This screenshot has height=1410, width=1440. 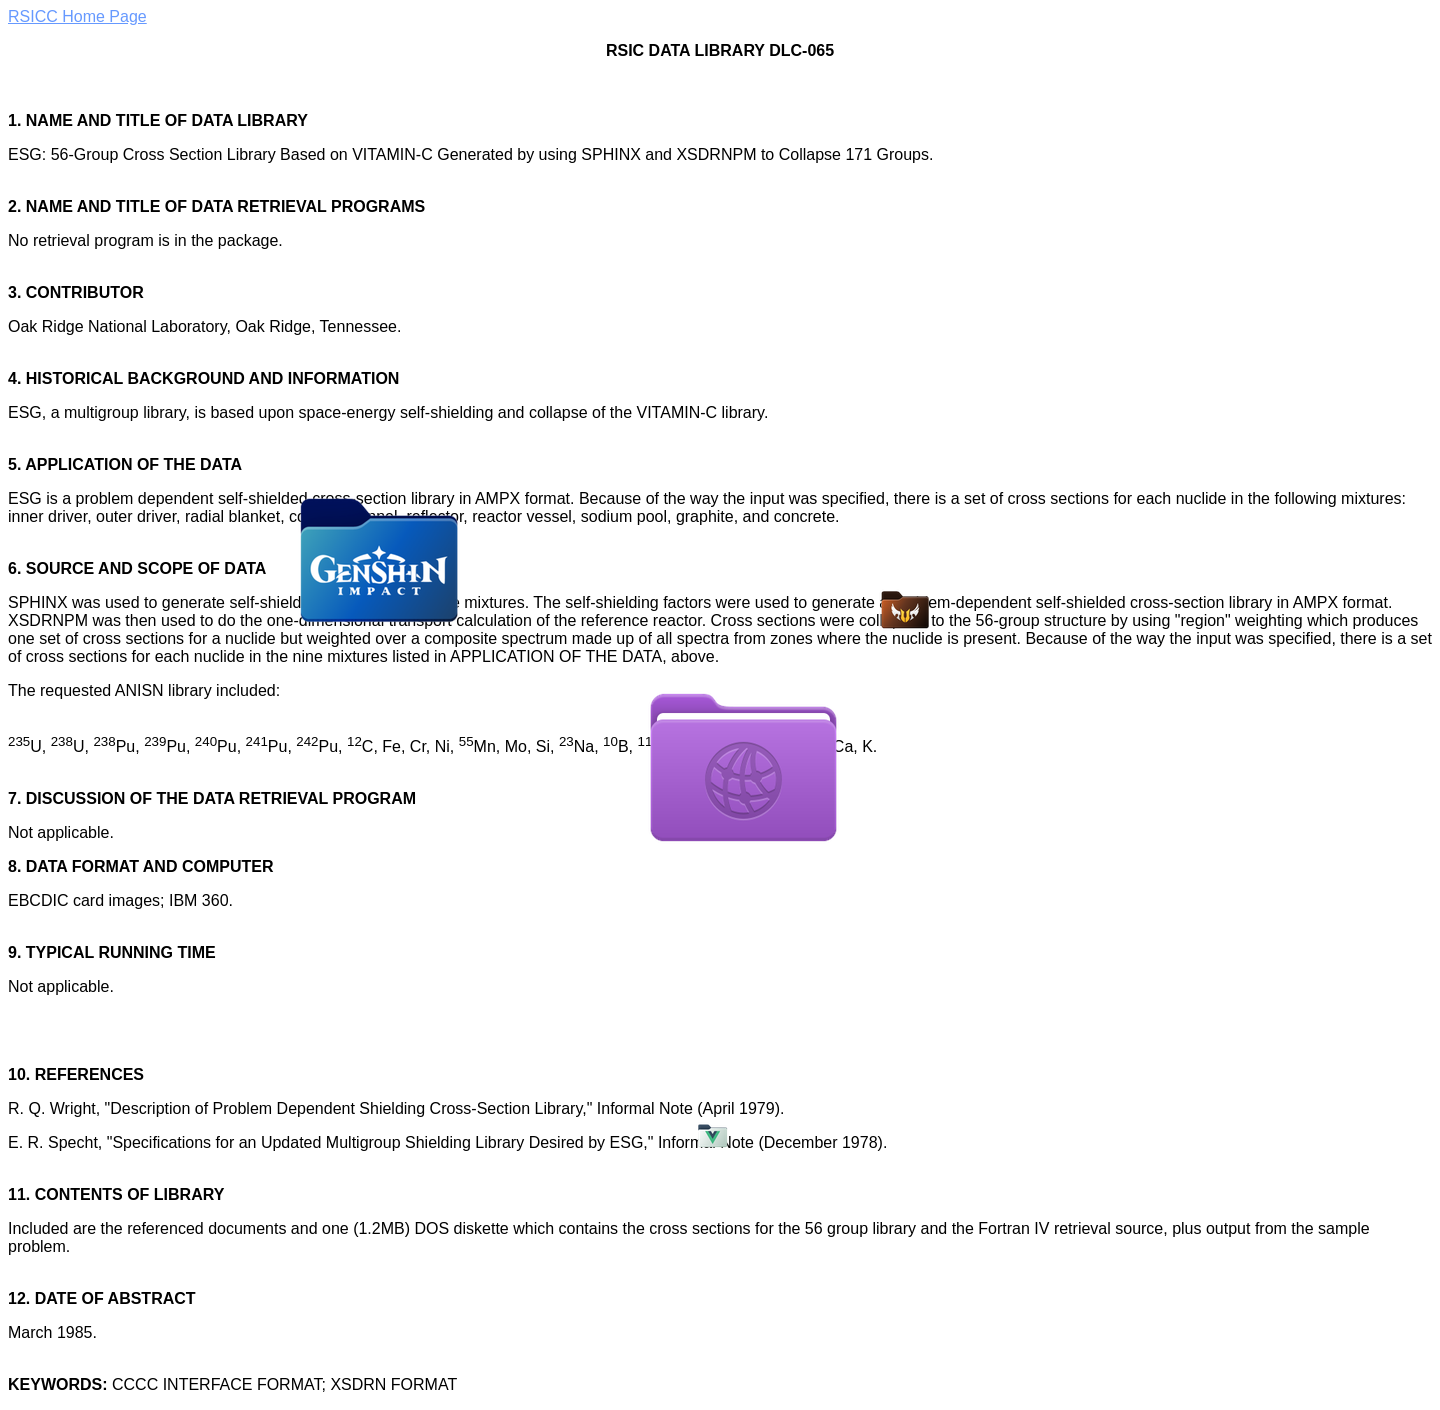 I want to click on open folder containing Vue.js project files, so click(x=712, y=1136).